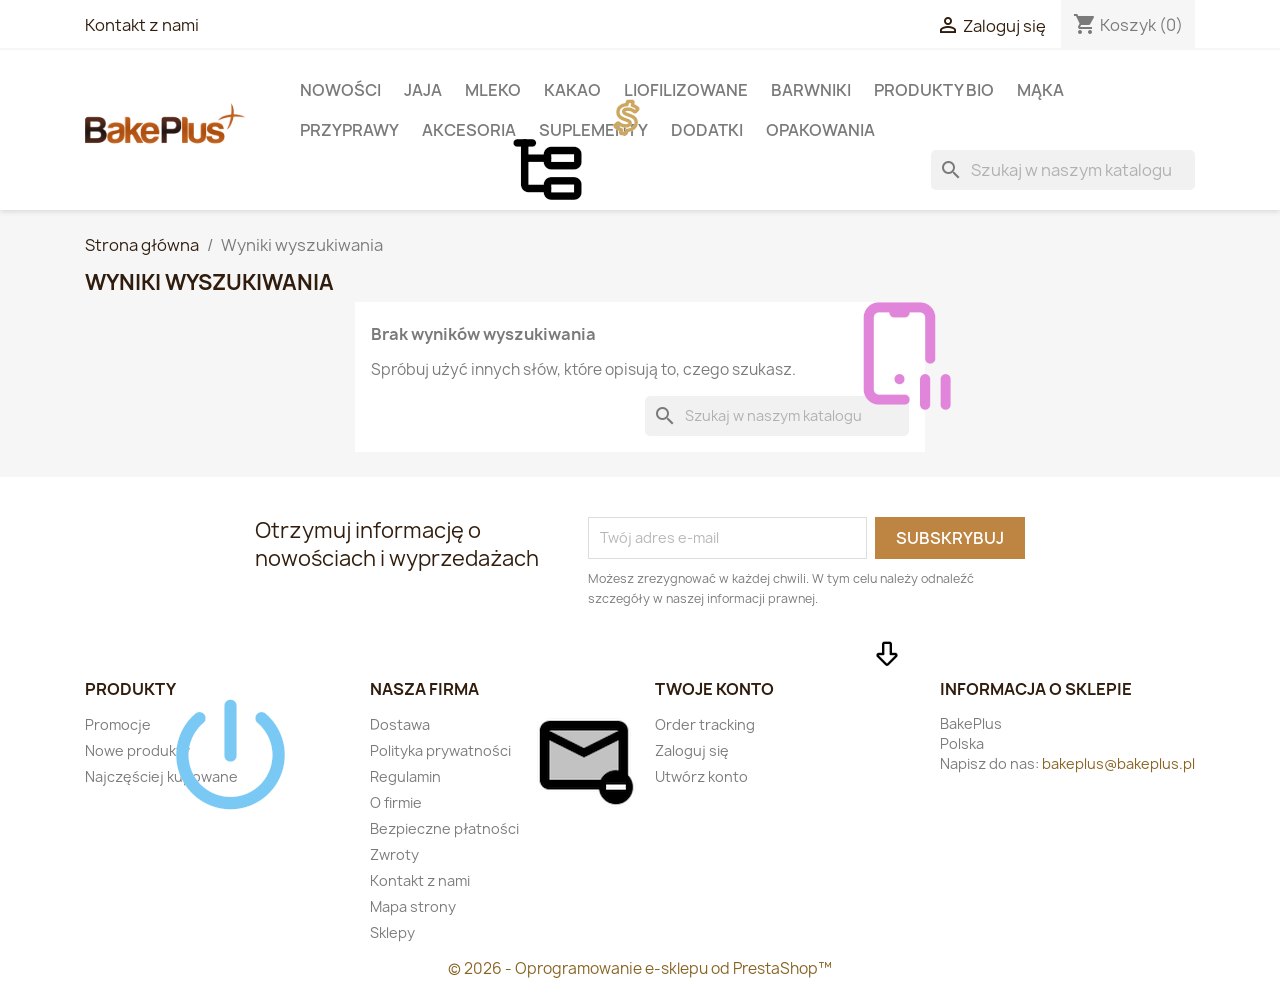 The height and width of the screenshot is (995, 1280). I want to click on turn device on or off, so click(230, 755).